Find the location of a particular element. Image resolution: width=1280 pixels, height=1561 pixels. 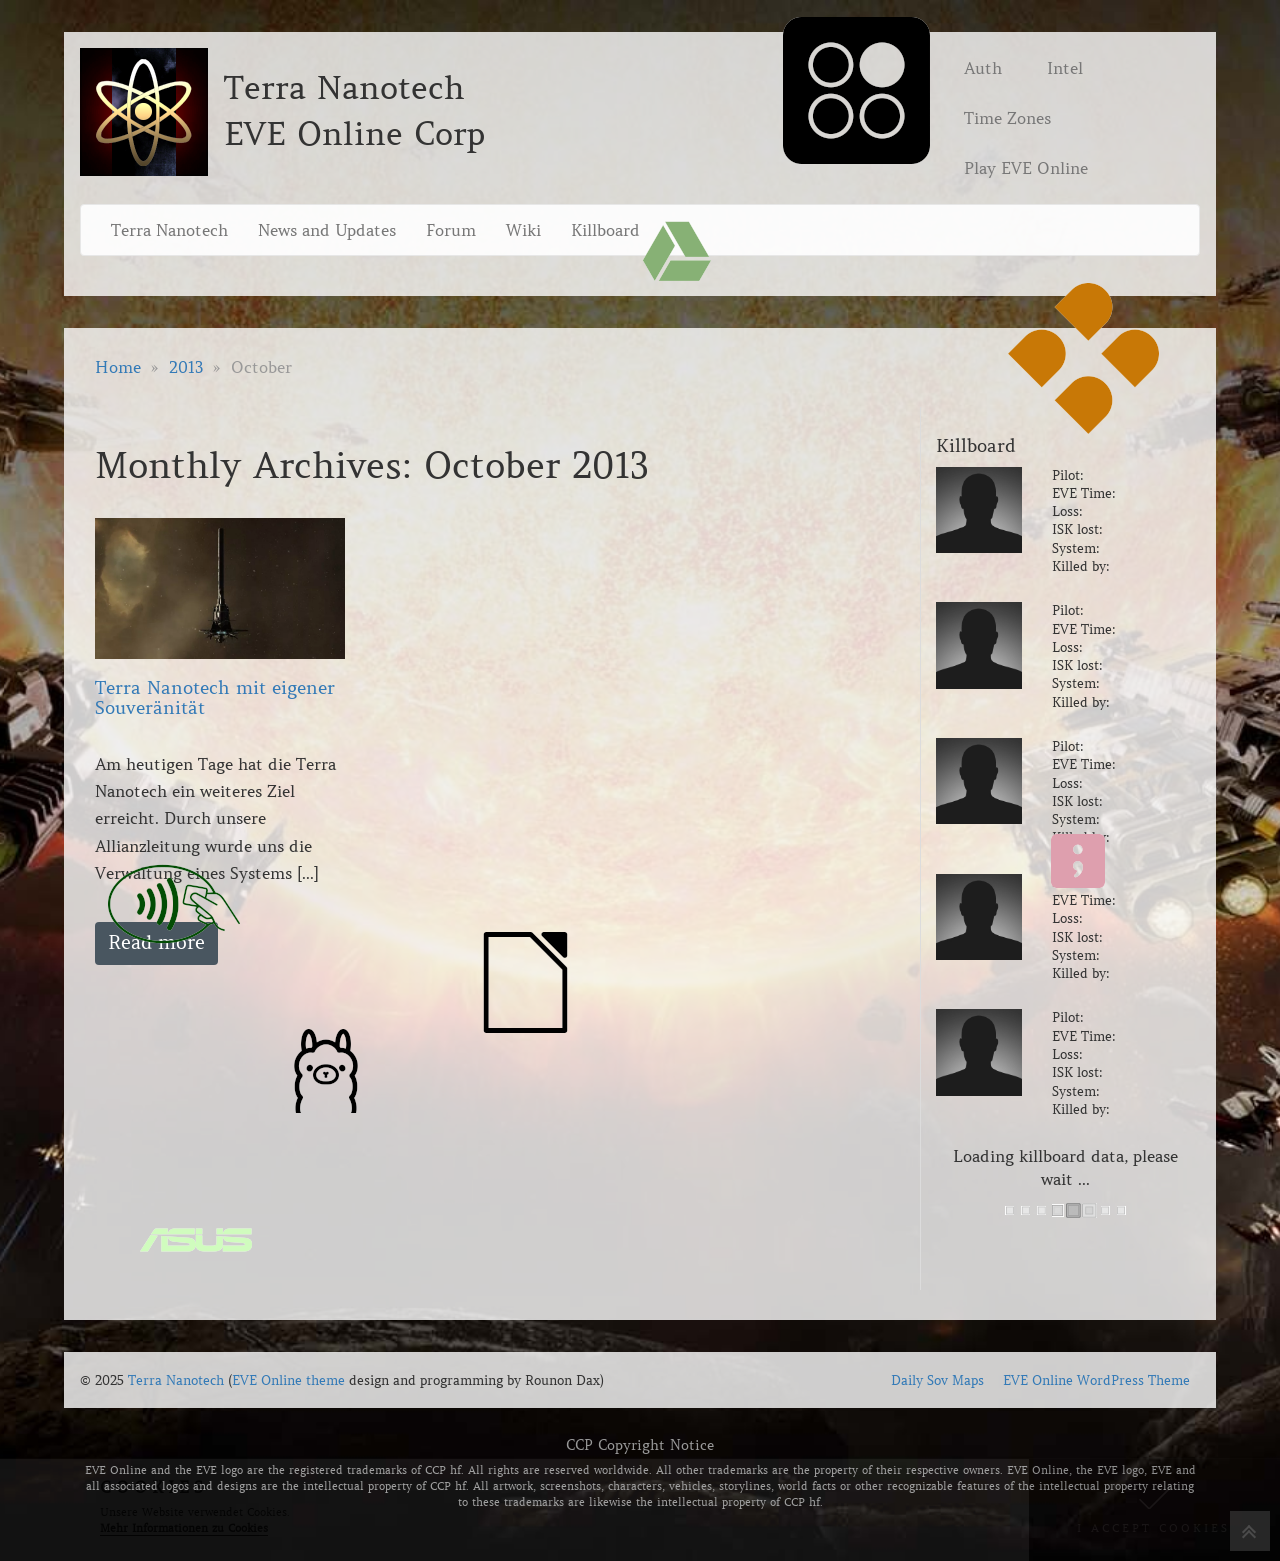

asus brand identifier is located at coordinates (196, 1240).